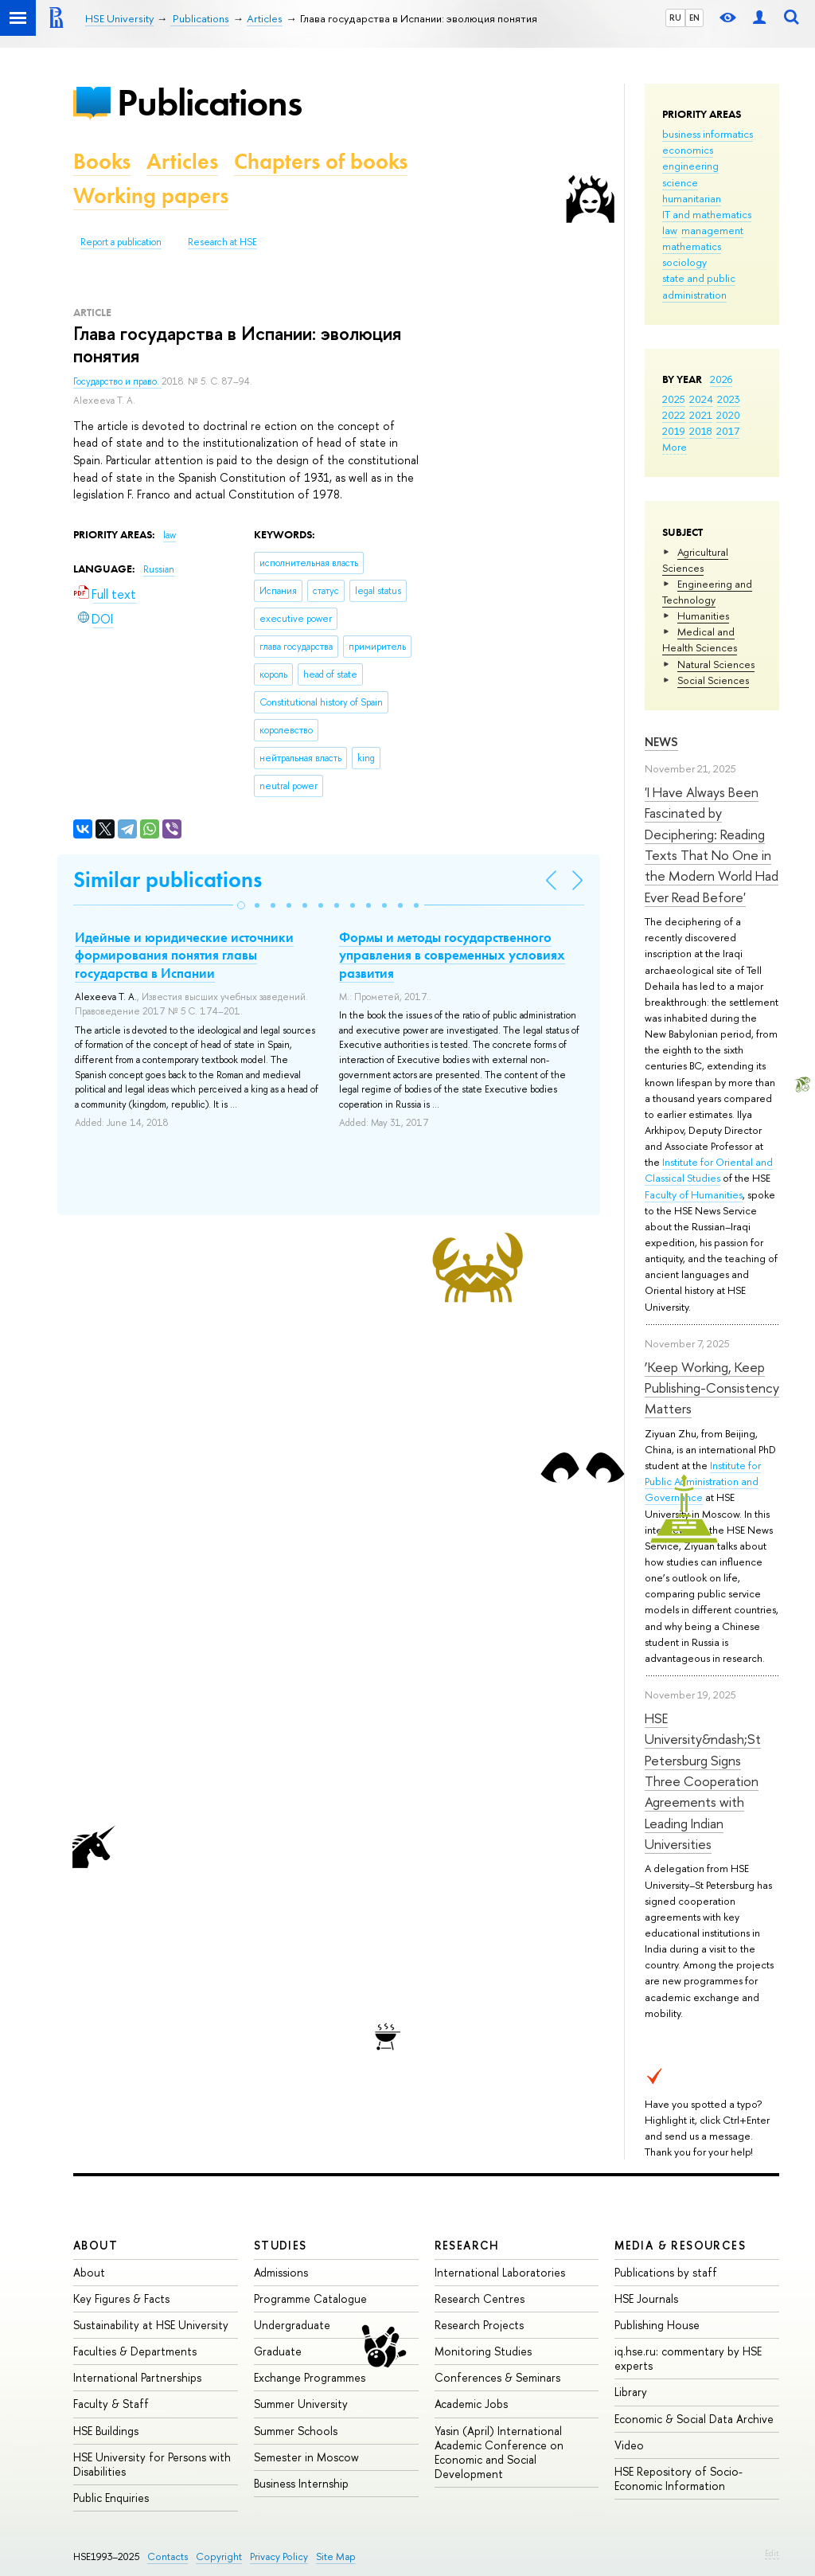  I want to click on pyromaniac character class or trait indicator, so click(590, 198).